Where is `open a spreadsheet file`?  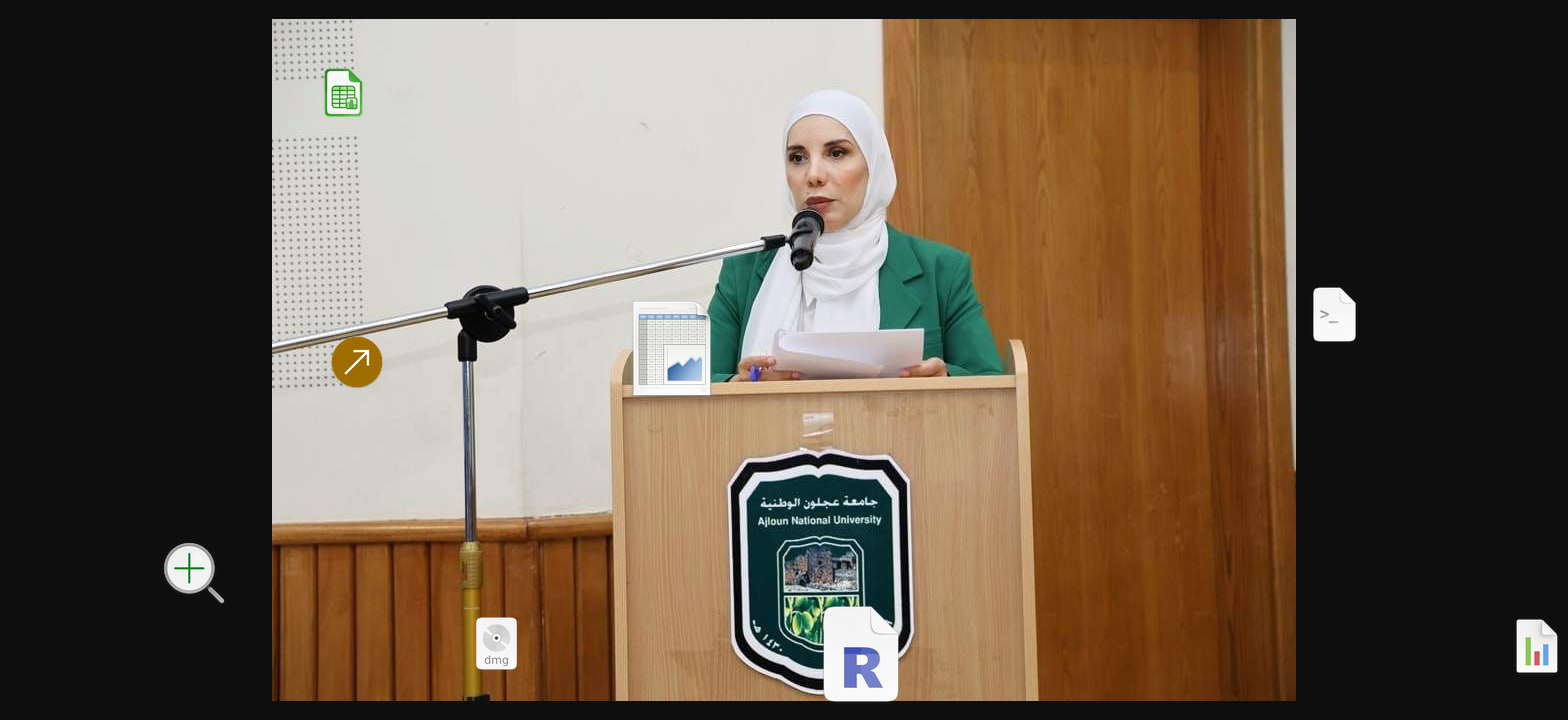 open a spreadsheet file is located at coordinates (673, 348).